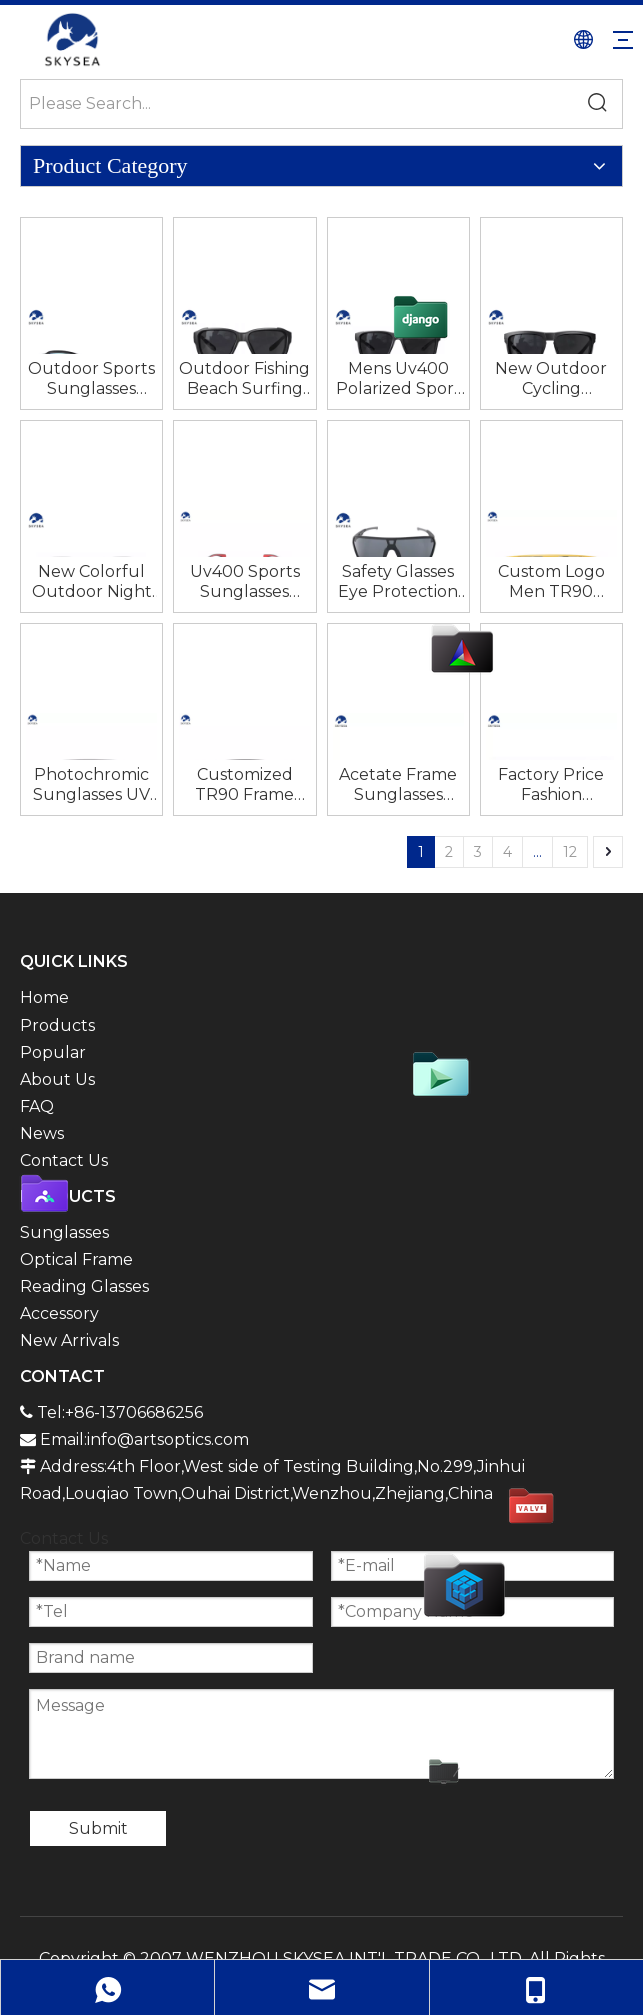 The height and width of the screenshot is (2015, 643). What do you see at coordinates (462, 650) in the screenshot?
I see `folder containing cmake build configuration files` at bounding box center [462, 650].